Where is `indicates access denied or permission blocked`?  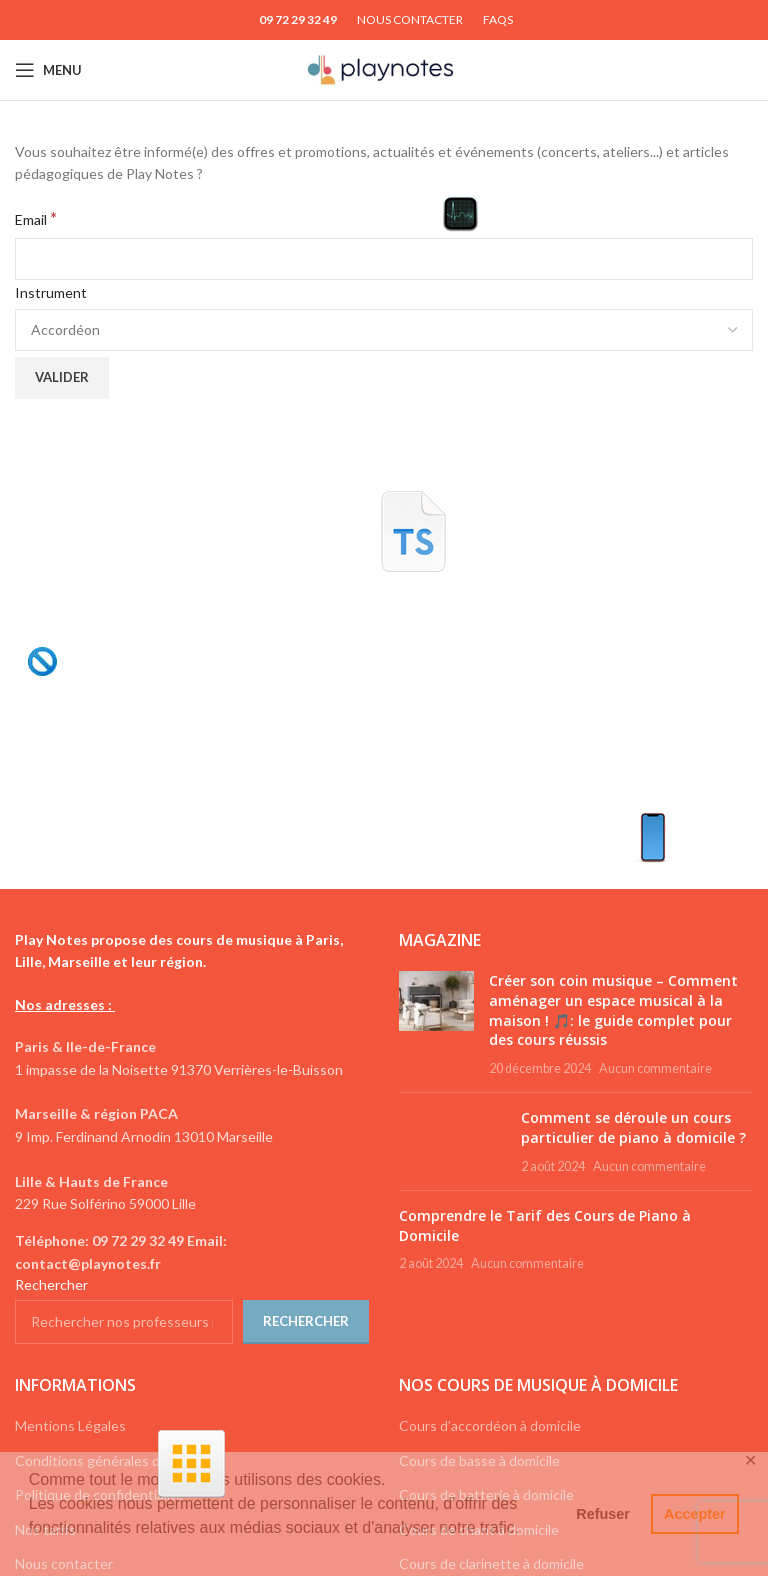
indicates access denied or permission blocked is located at coordinates (42, 661).